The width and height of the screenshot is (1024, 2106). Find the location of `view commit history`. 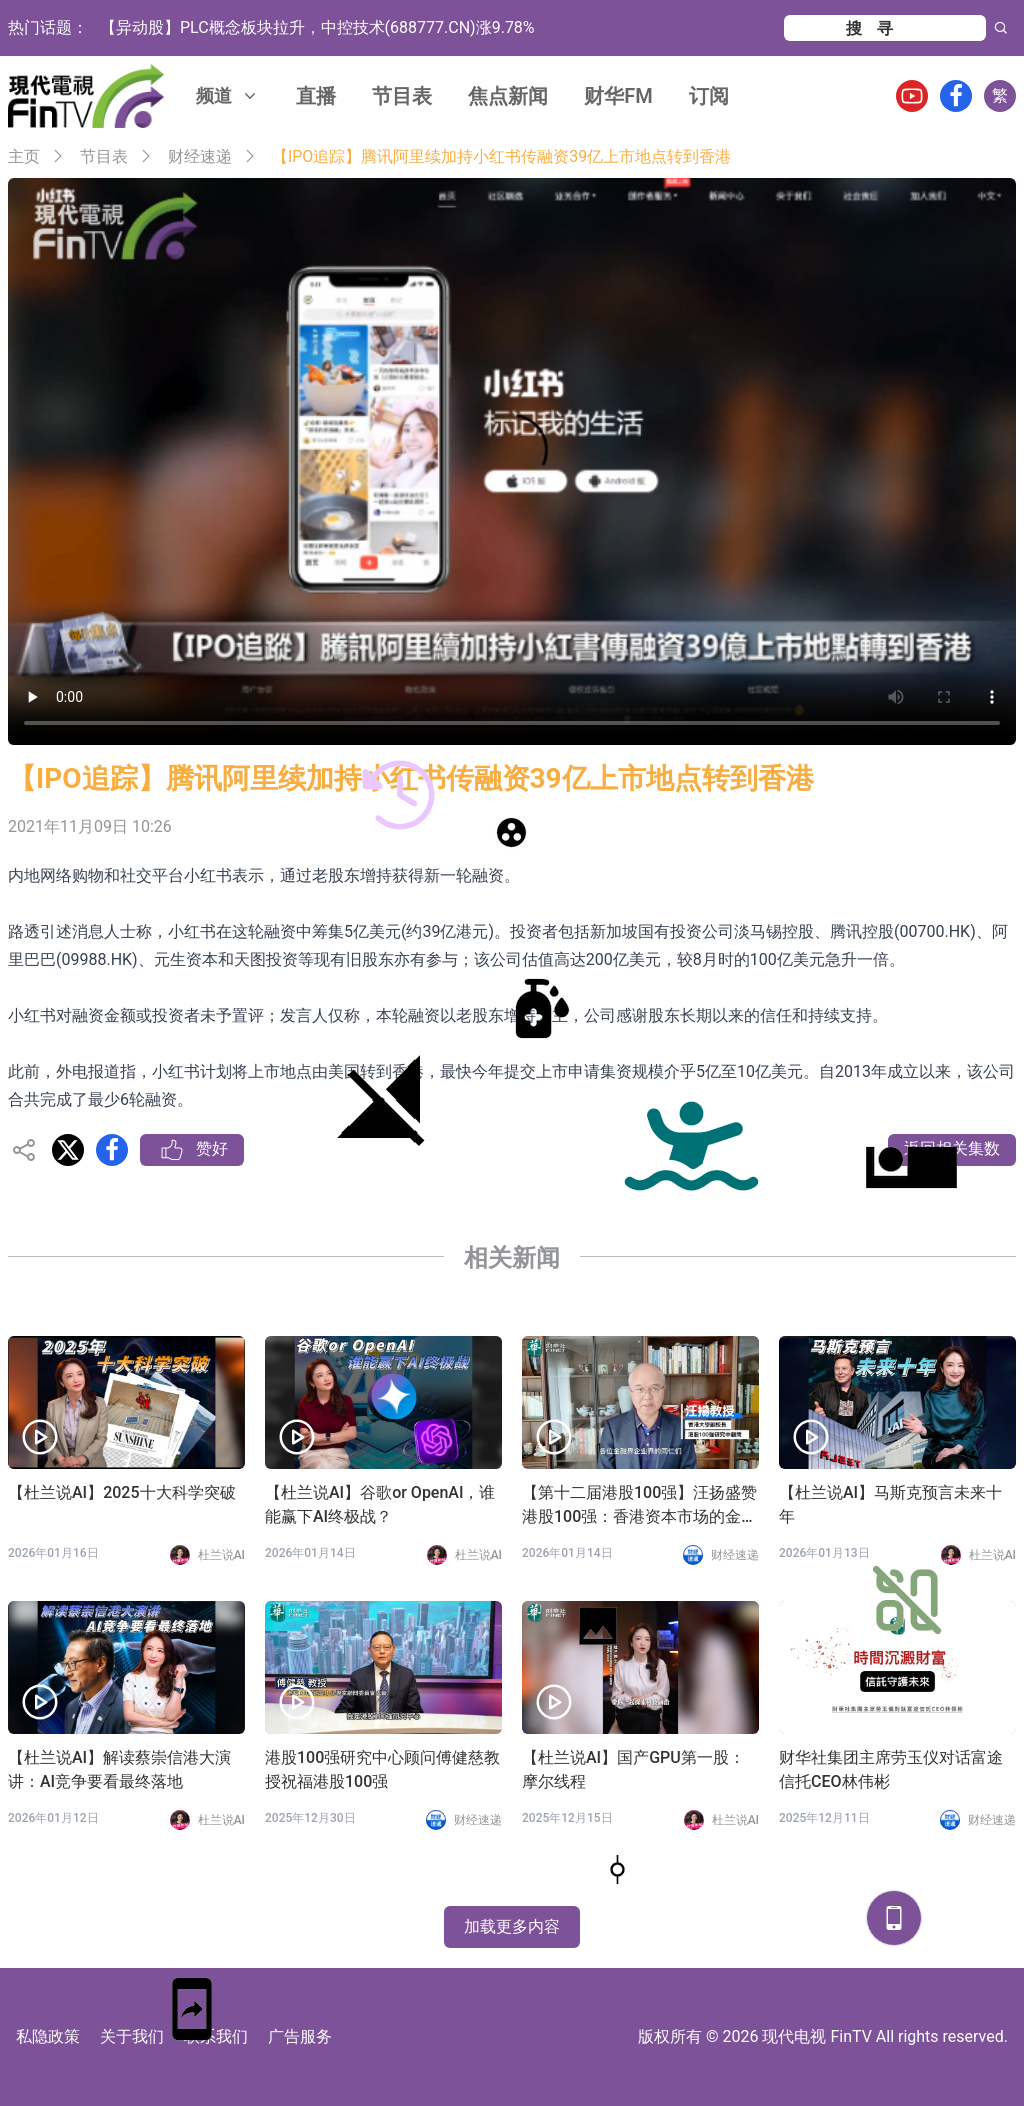

view commit history is located at coordinates (617, 1869).